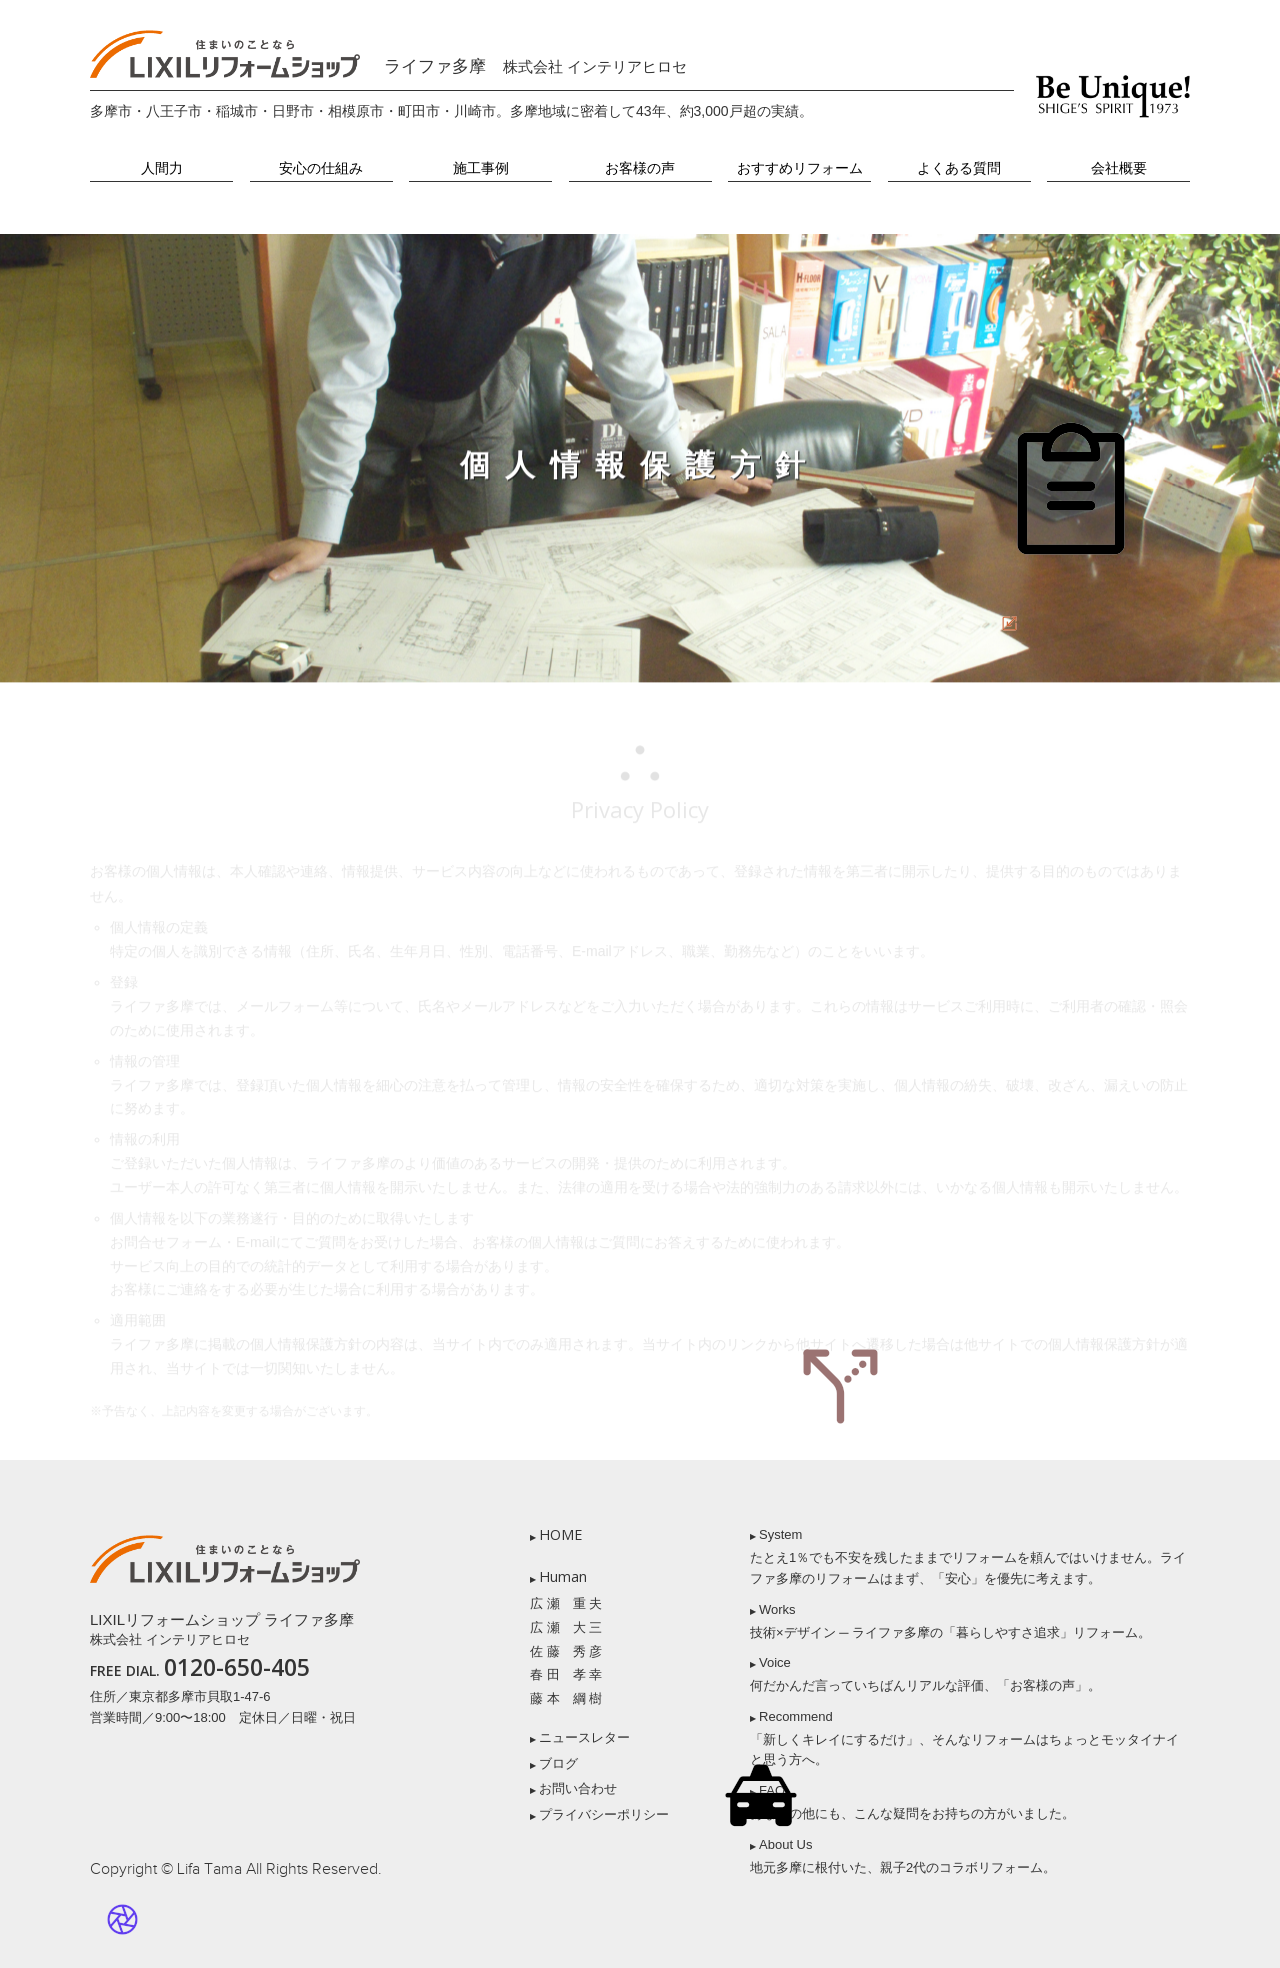 Image resolution: width=1280 pixels, height=1968 pixels. I want to click on adjust camera aperture settings, so click(122, 1919).